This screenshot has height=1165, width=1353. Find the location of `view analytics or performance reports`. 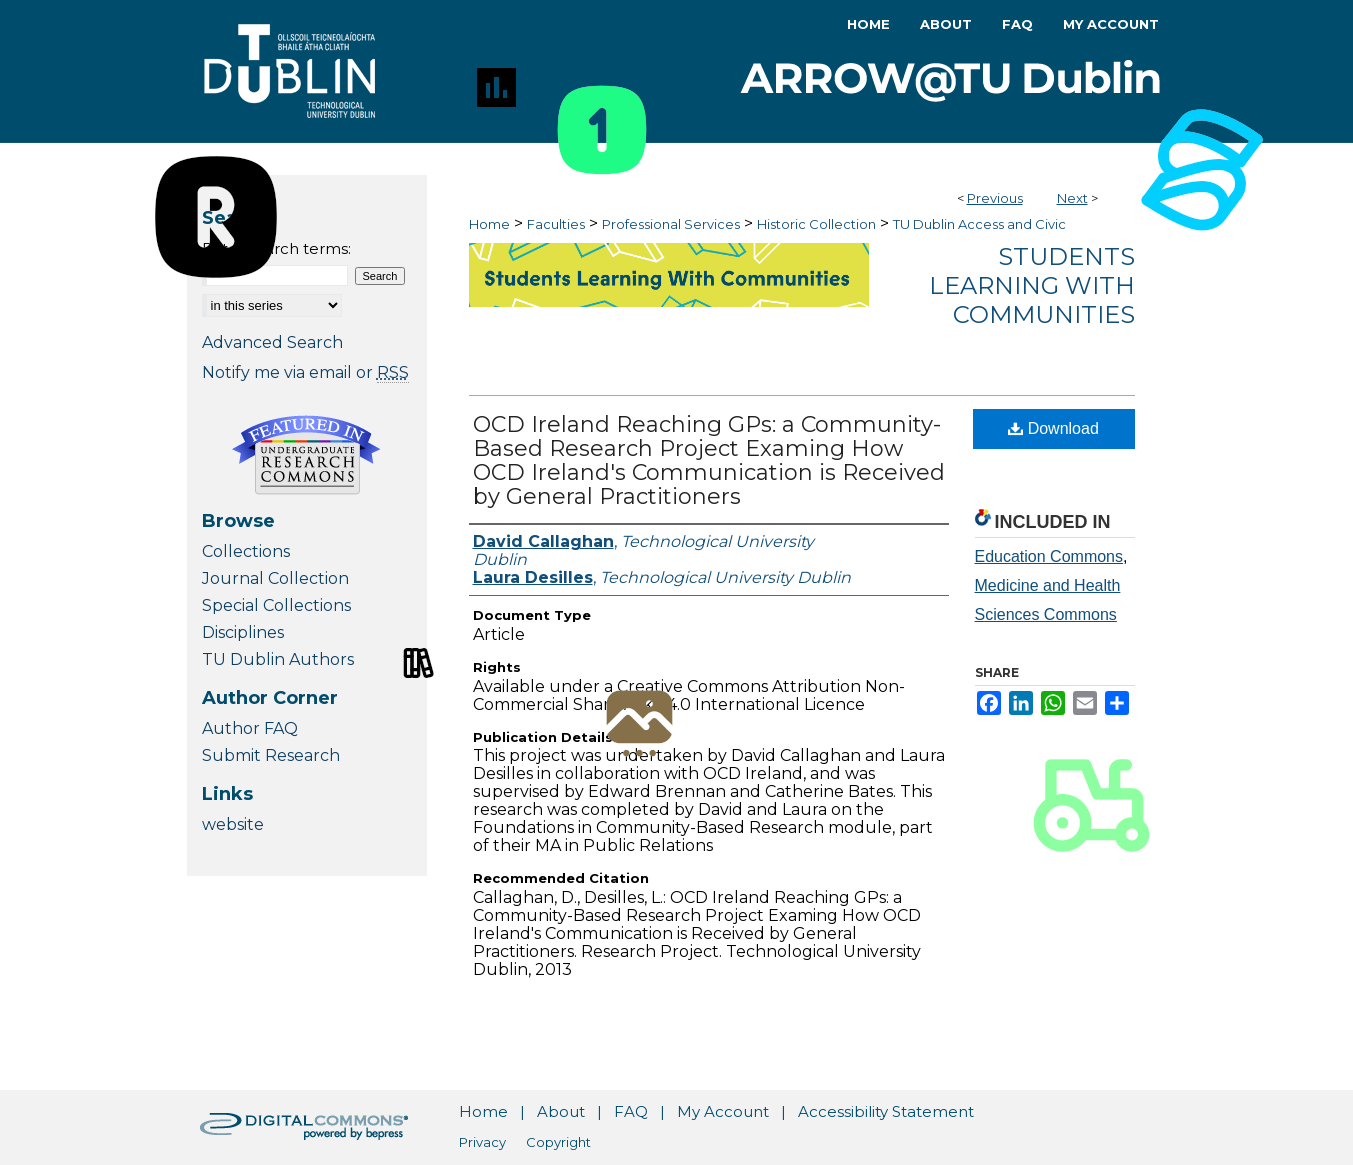

view analytics or performance reports is located at coordinates (496, 87).